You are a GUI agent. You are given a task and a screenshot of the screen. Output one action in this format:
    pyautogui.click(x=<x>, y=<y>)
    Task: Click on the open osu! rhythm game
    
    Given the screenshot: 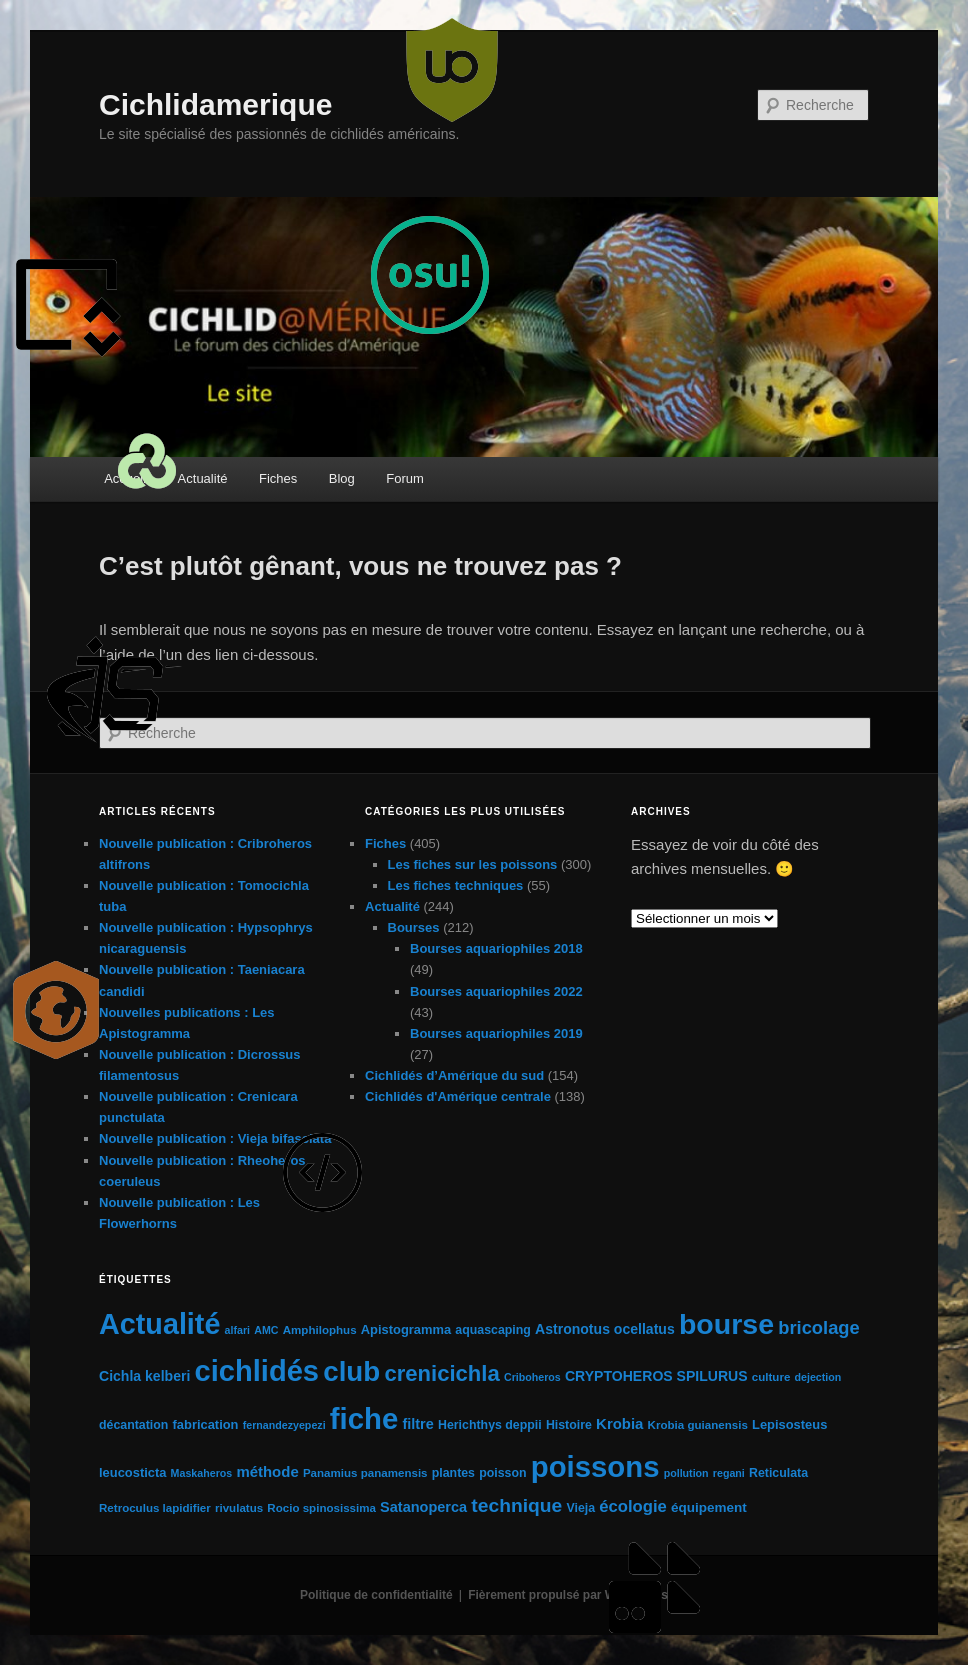 What is the action you would take?
    pyautogui.click(x=430, y=275)
    